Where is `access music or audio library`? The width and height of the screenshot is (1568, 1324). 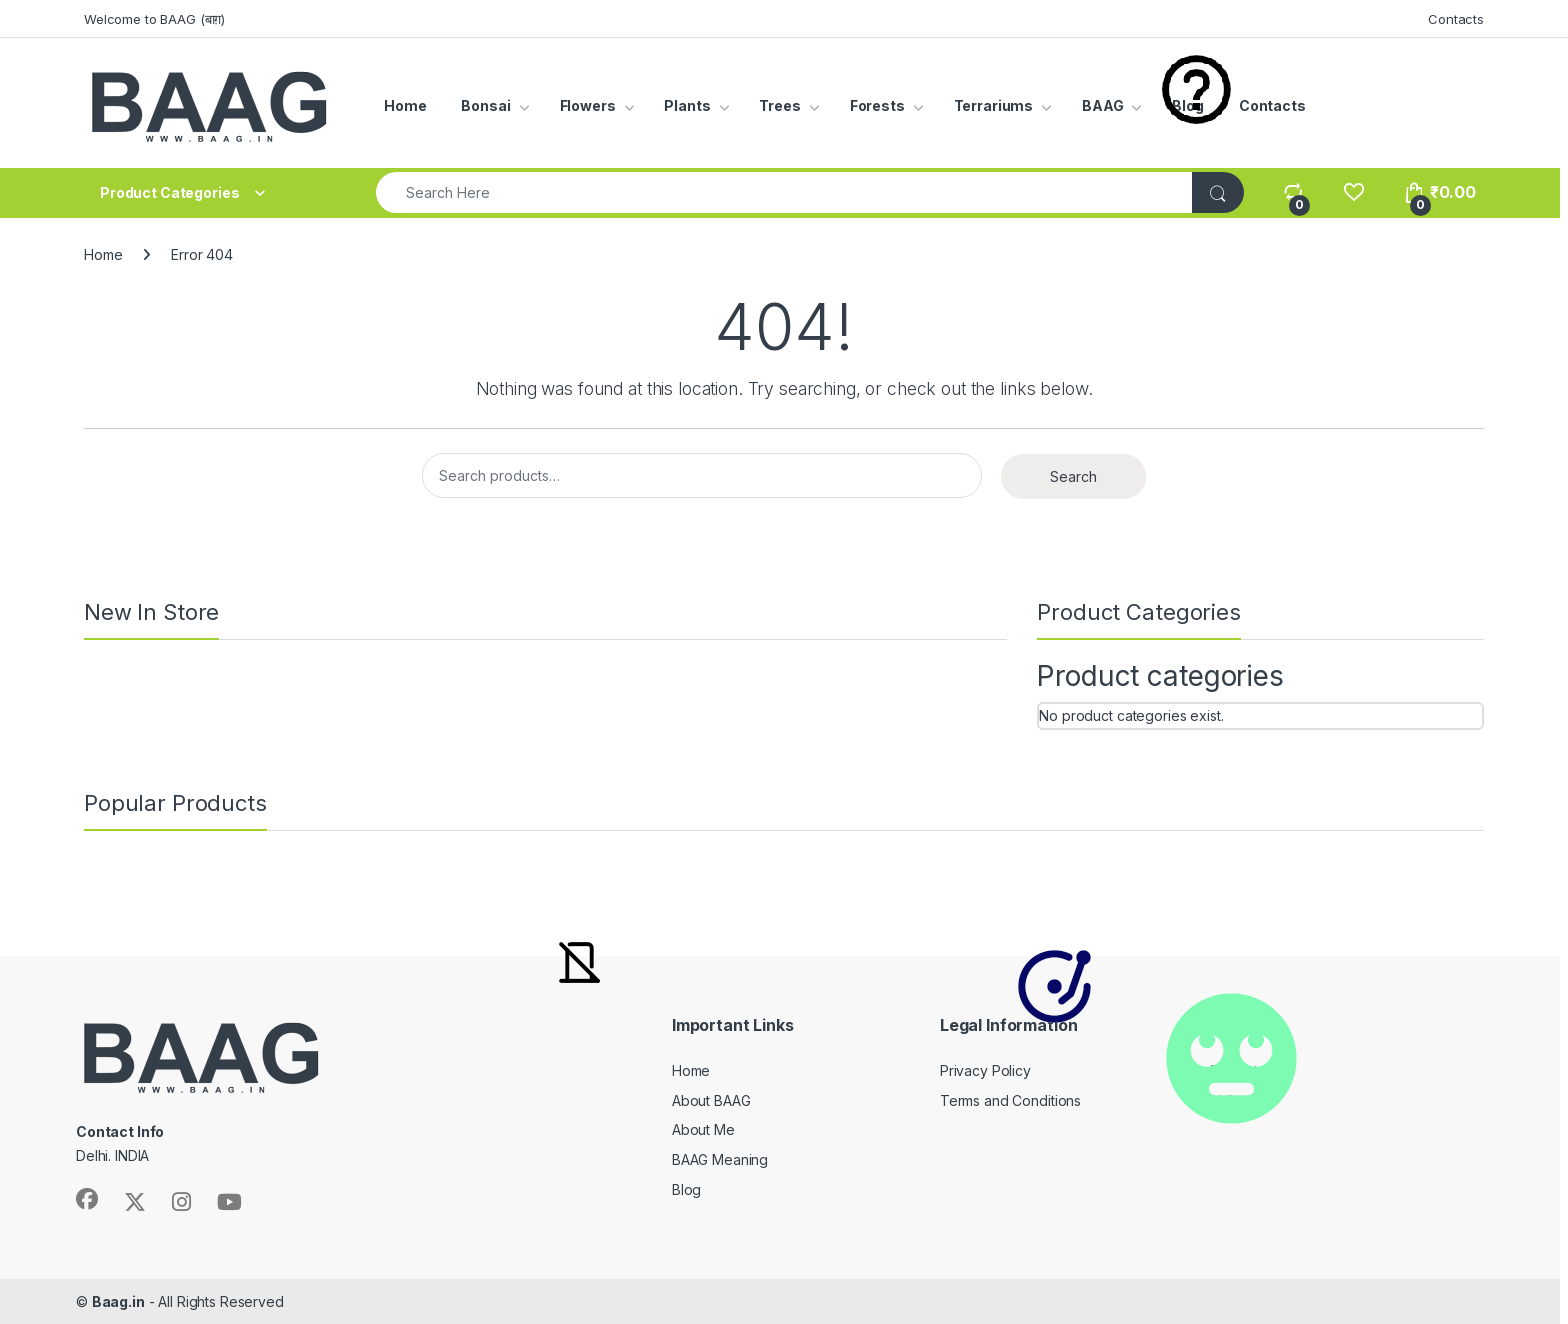 access music or audio library is located at coordinates (1054, 986).